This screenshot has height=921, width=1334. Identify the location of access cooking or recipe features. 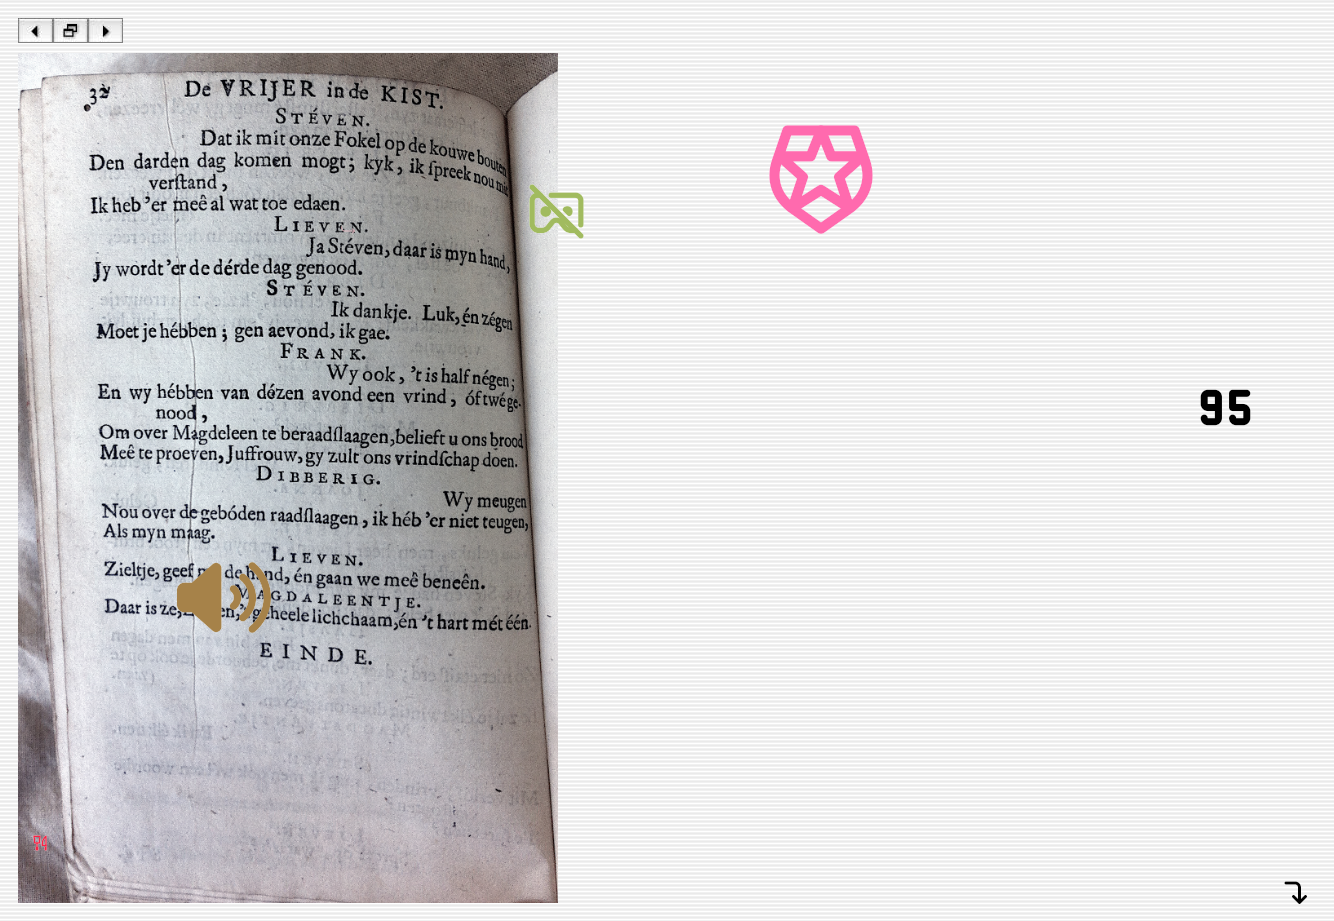
(40, 843).